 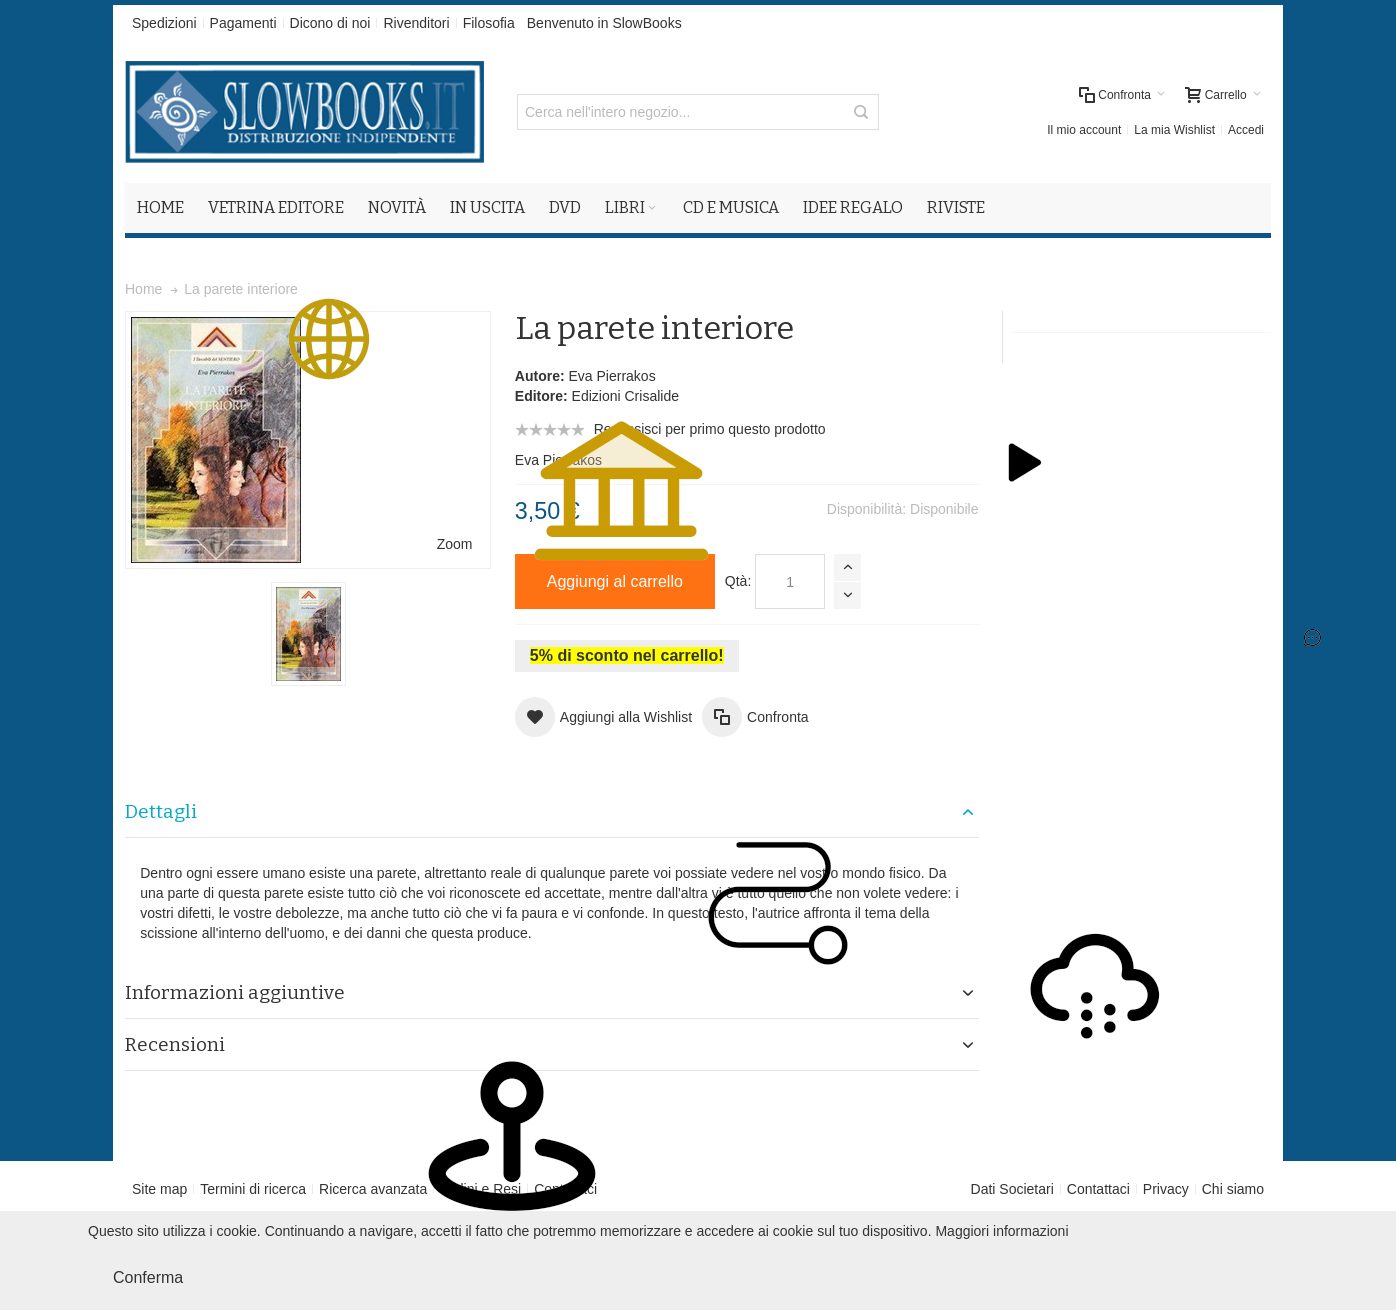 I want to click on open chat or messaging, so click(x=1312, y=637).